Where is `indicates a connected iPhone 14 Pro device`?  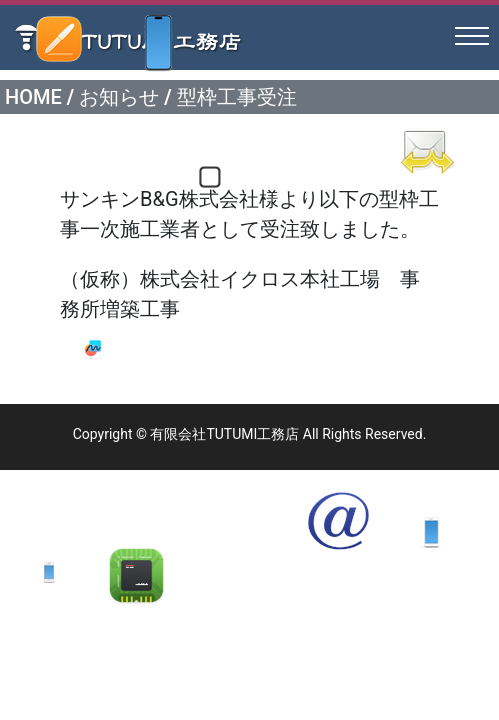
indicates a connected iPhone 14 Pro device is located at coordinates (158, 43).